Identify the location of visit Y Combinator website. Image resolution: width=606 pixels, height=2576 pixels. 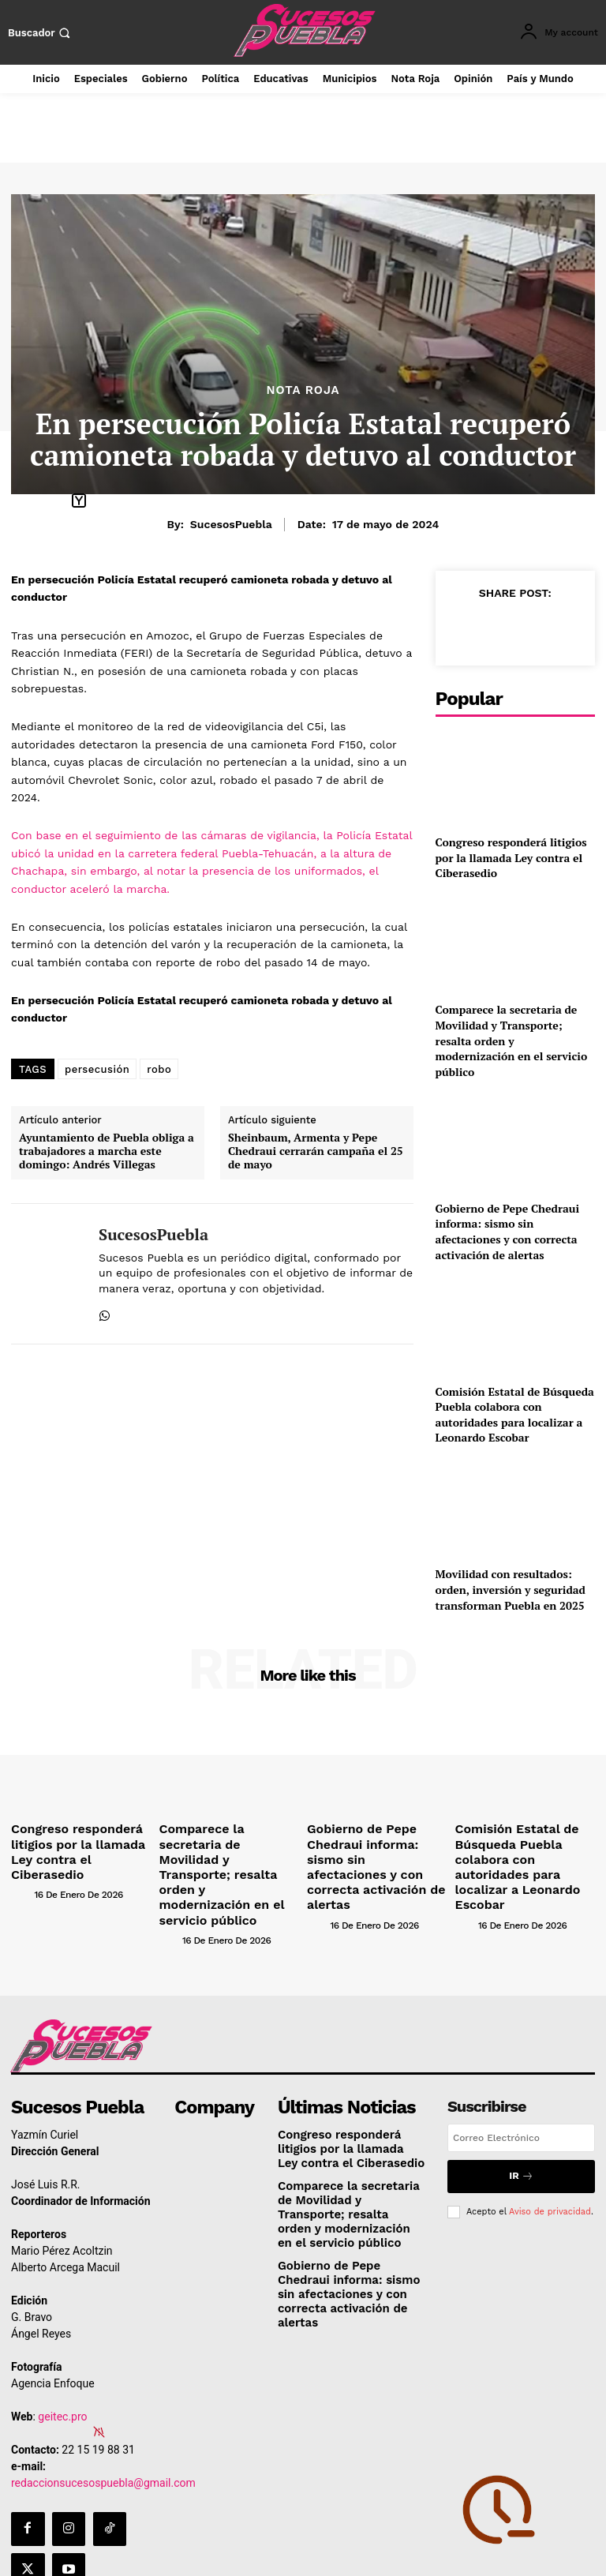
(79, 501).